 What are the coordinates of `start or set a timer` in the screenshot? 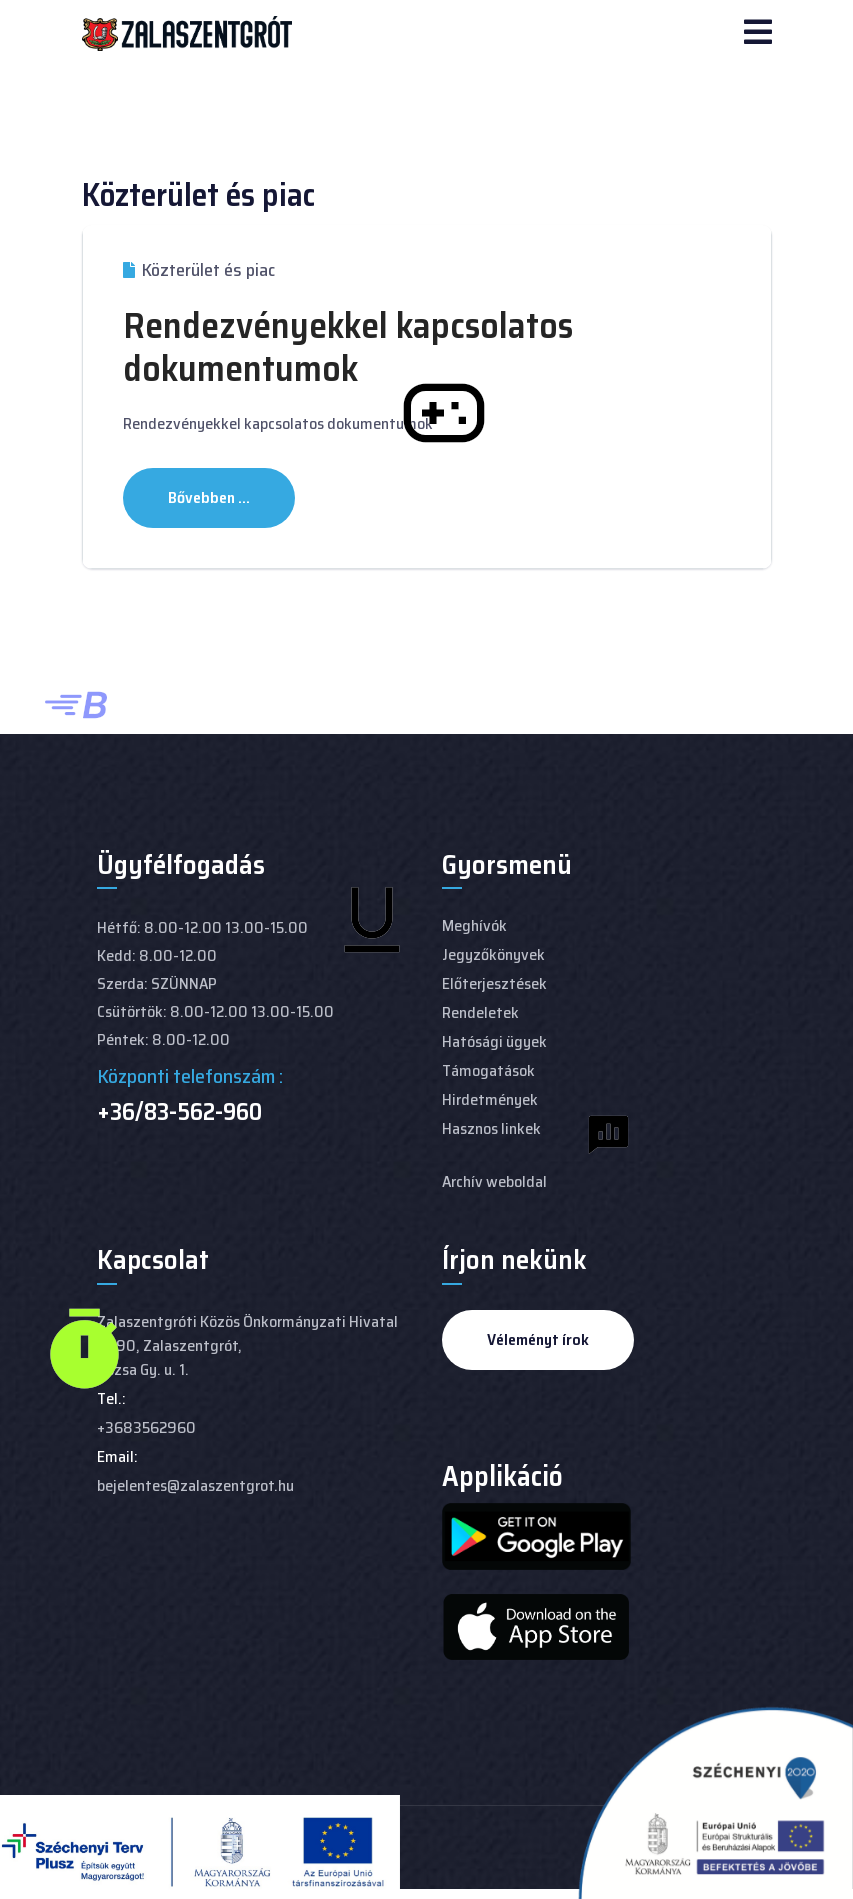 It's located at (84, 1350).